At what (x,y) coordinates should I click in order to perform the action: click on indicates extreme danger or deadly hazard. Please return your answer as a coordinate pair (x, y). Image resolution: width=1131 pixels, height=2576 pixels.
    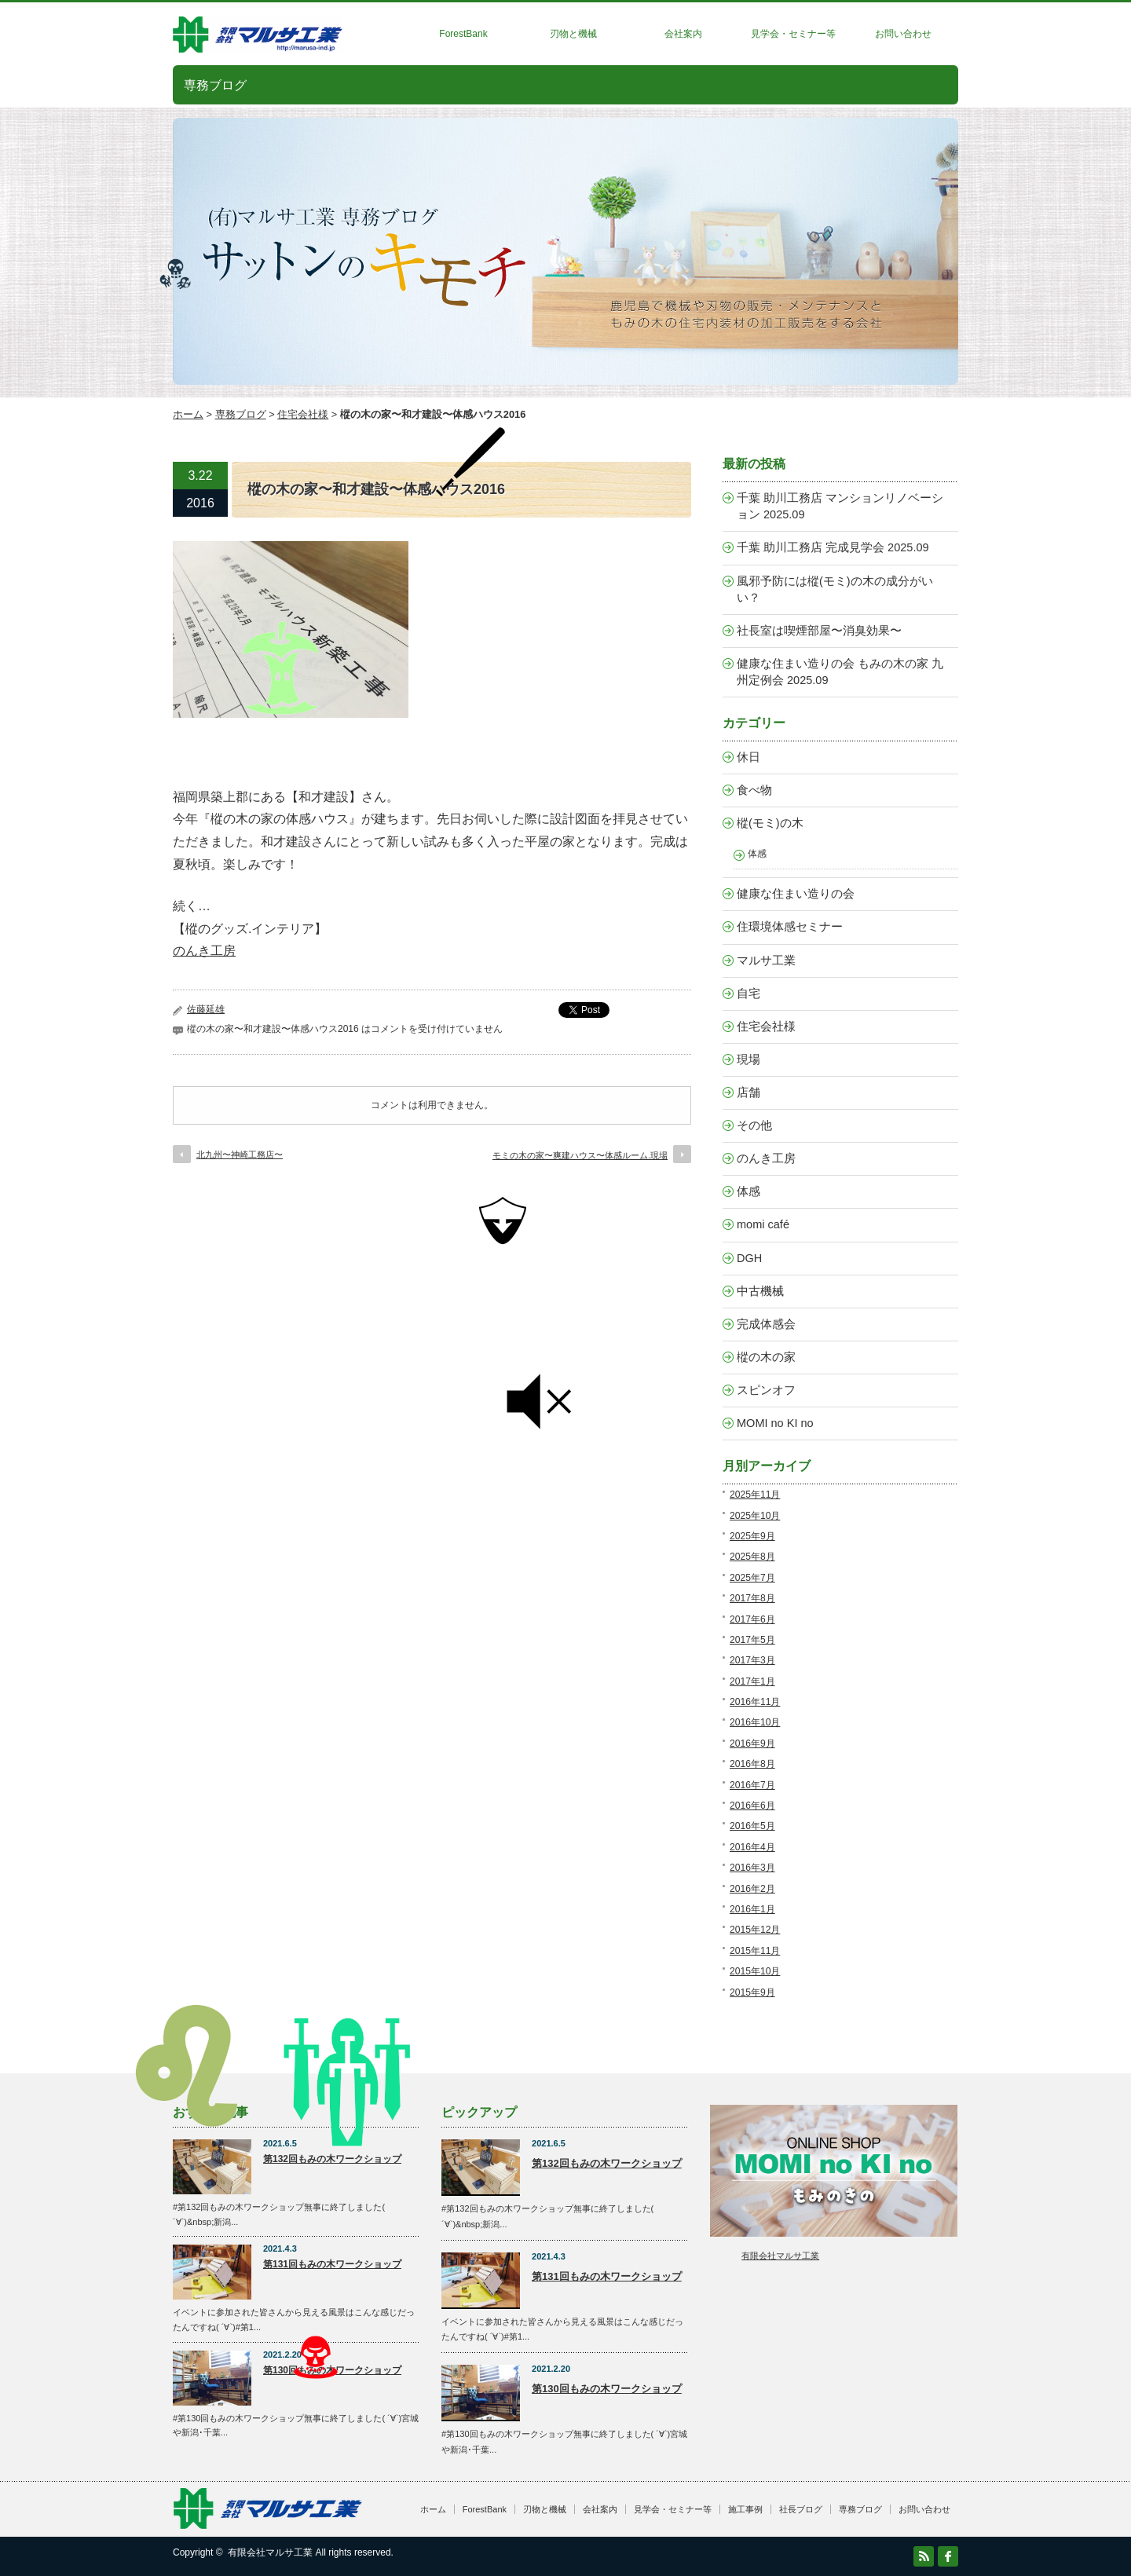
    Looking at the image, I should click on (175, 274).